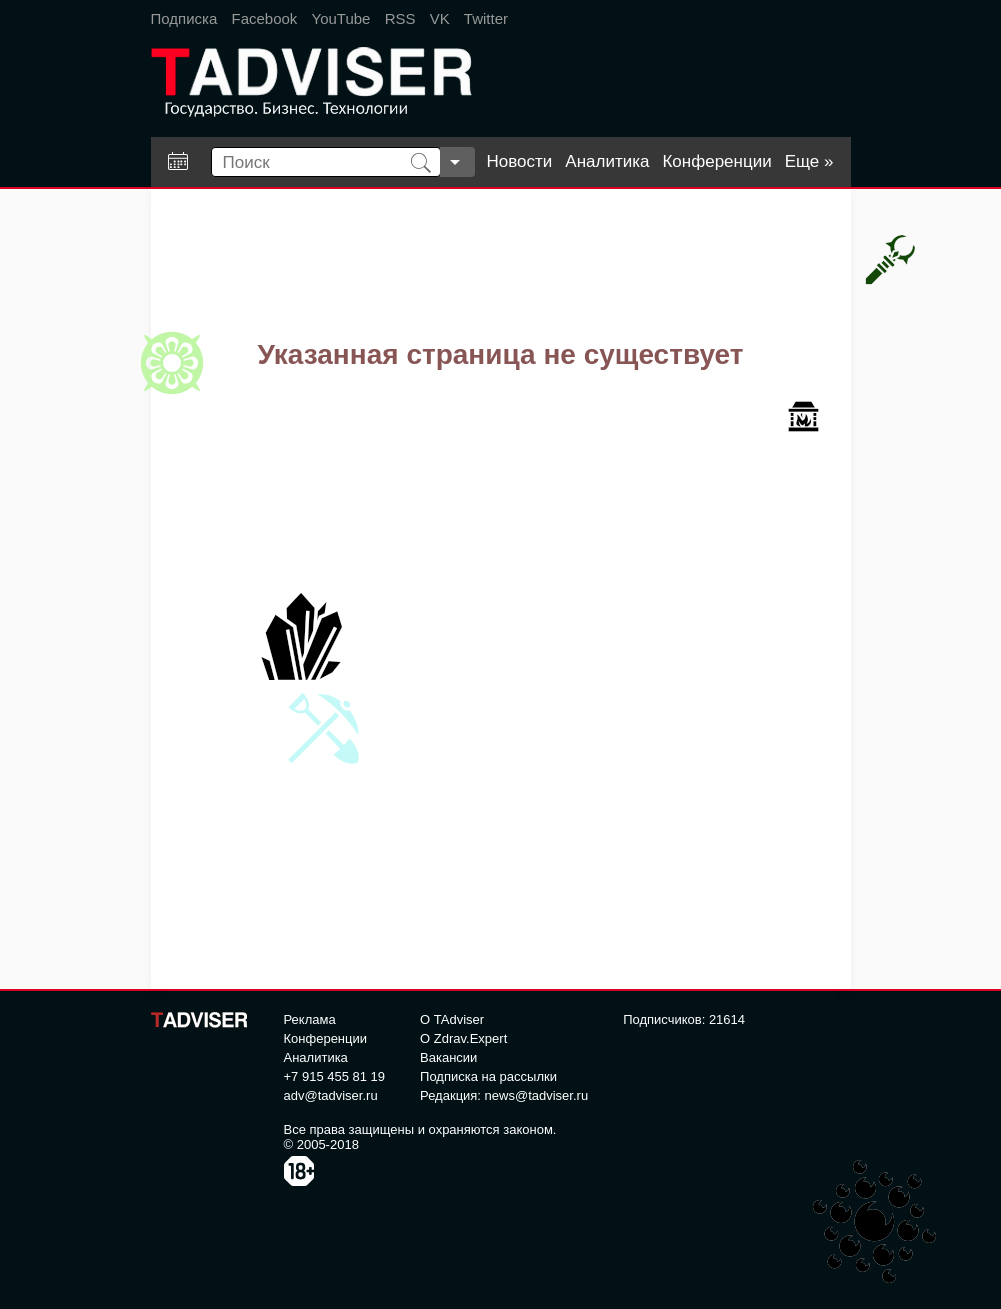  What do you see at coordinates (803, 416) in the screenshot?
I see `access fireplace or heating controls` at bounding box center [803, 416].